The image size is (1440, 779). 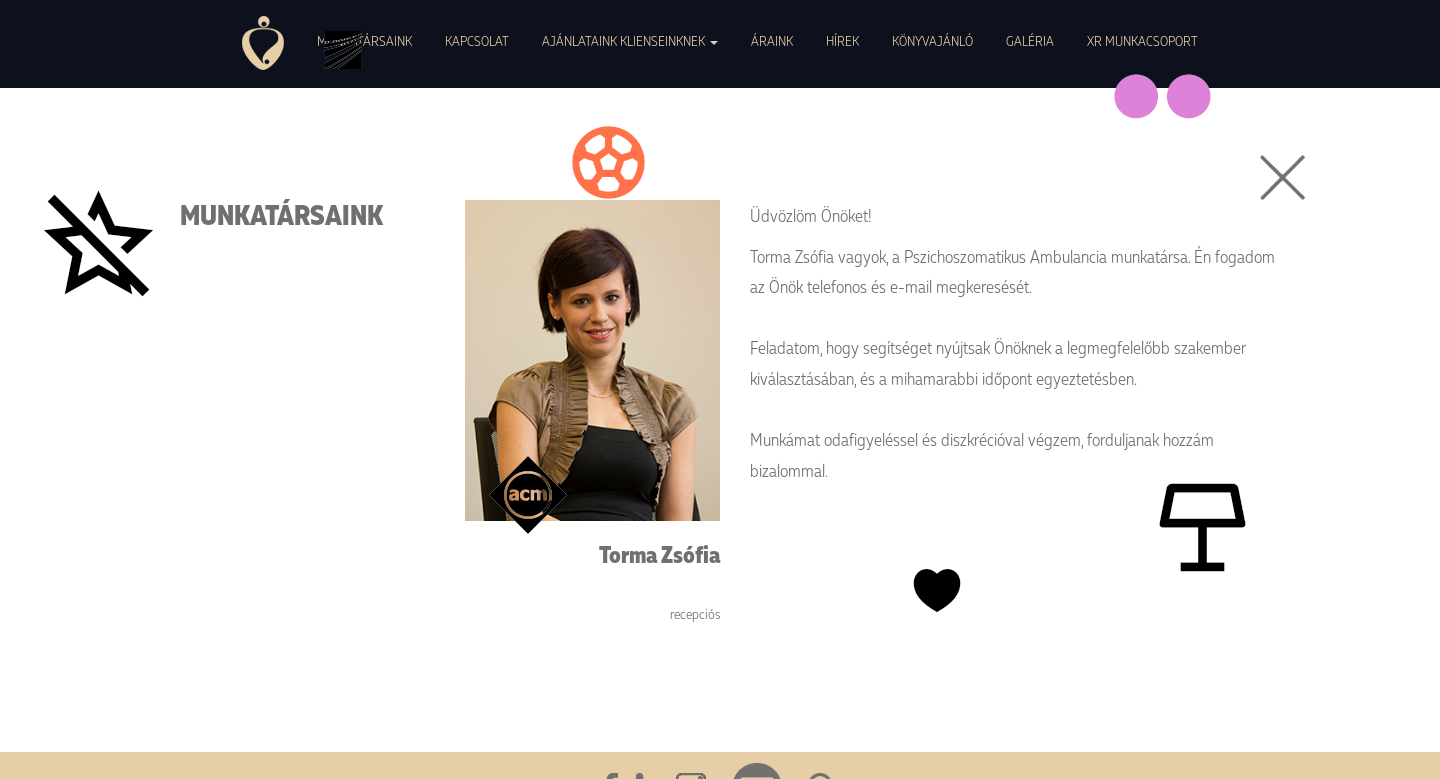 What do you see at coordinates (98, 245) in the screenshot?
I see `disable or remove from favorites` at bounding box center [98, 245].